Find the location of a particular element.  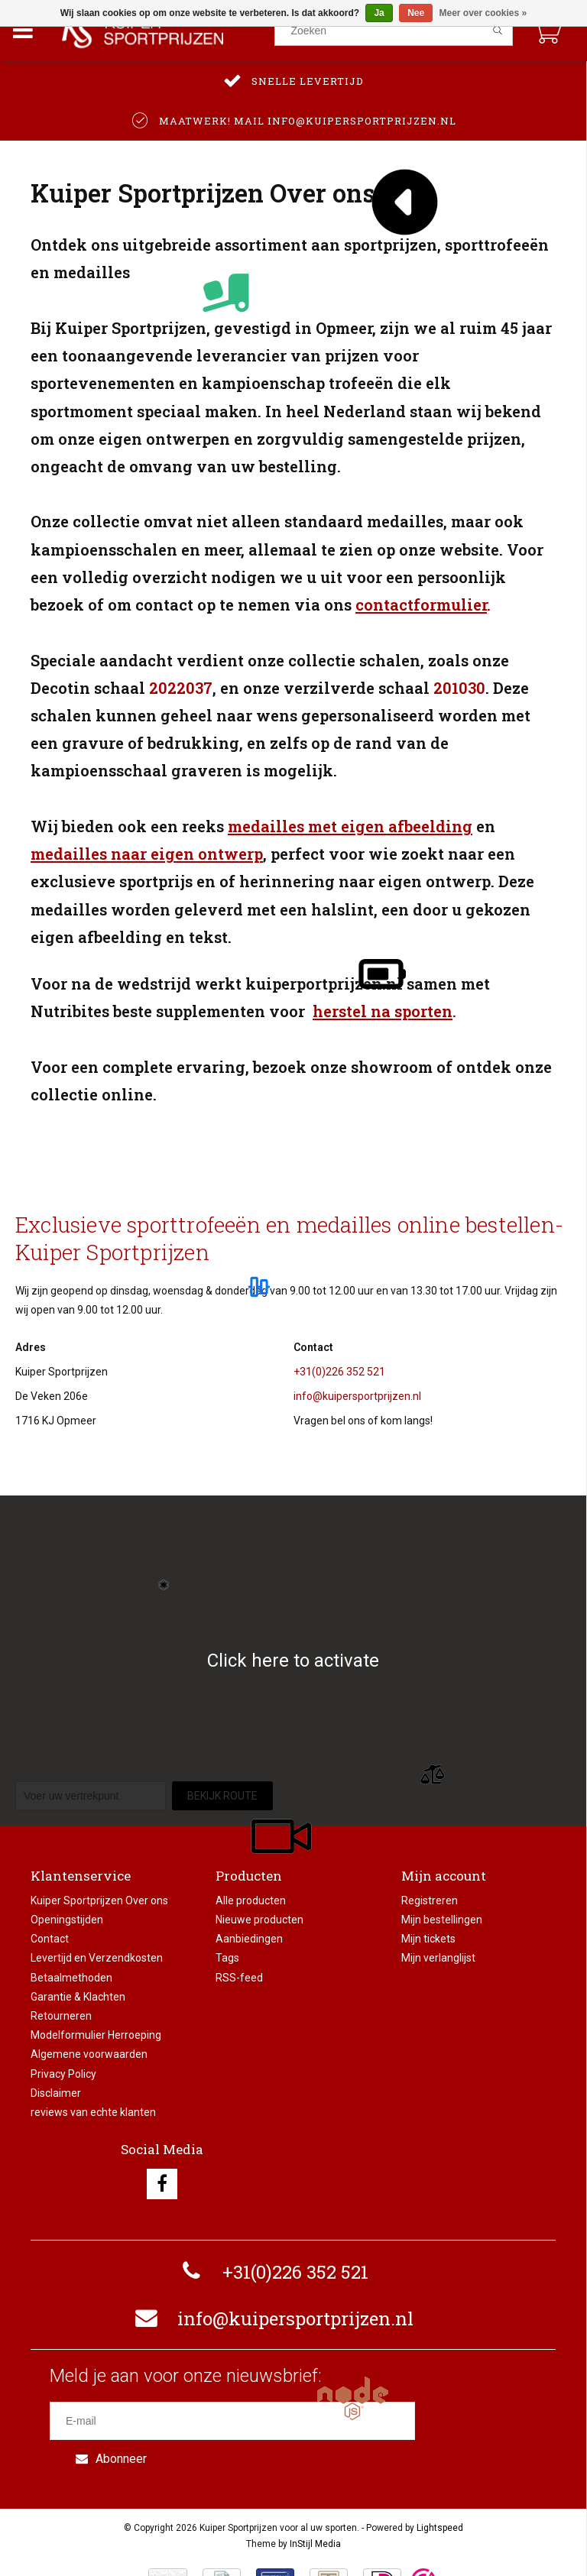

go back to the previous screen is located at coordinates (404, 202).